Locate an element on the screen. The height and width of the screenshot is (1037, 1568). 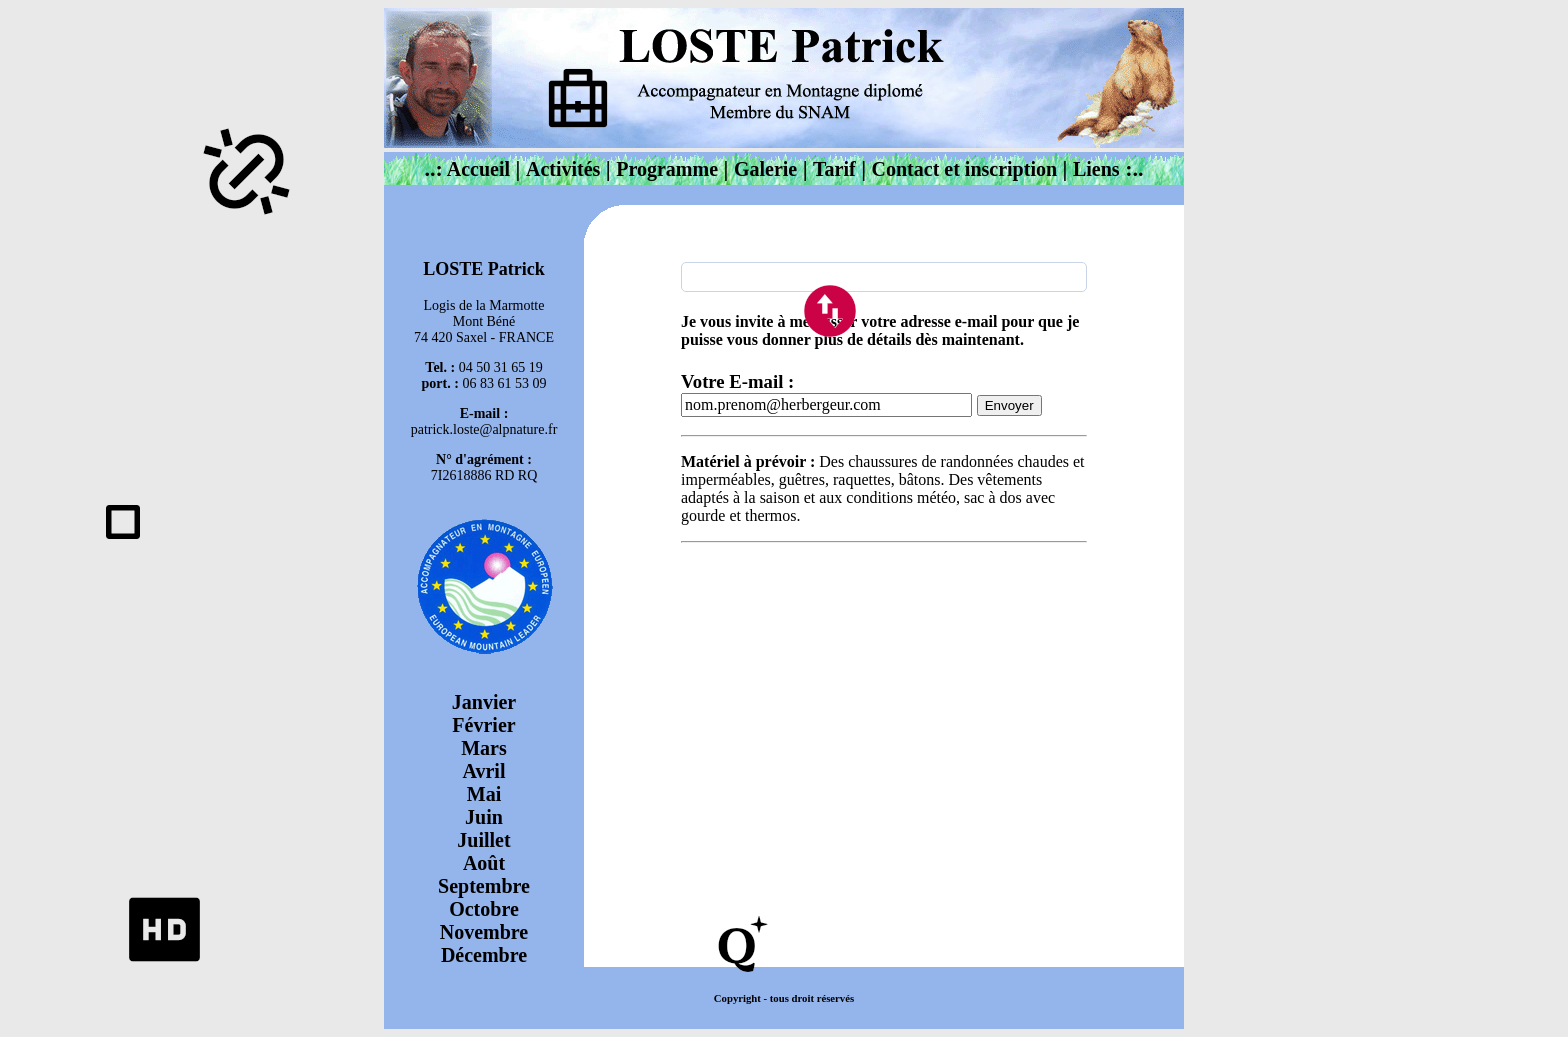
access work or business documents is located at coordinates (578, 101).